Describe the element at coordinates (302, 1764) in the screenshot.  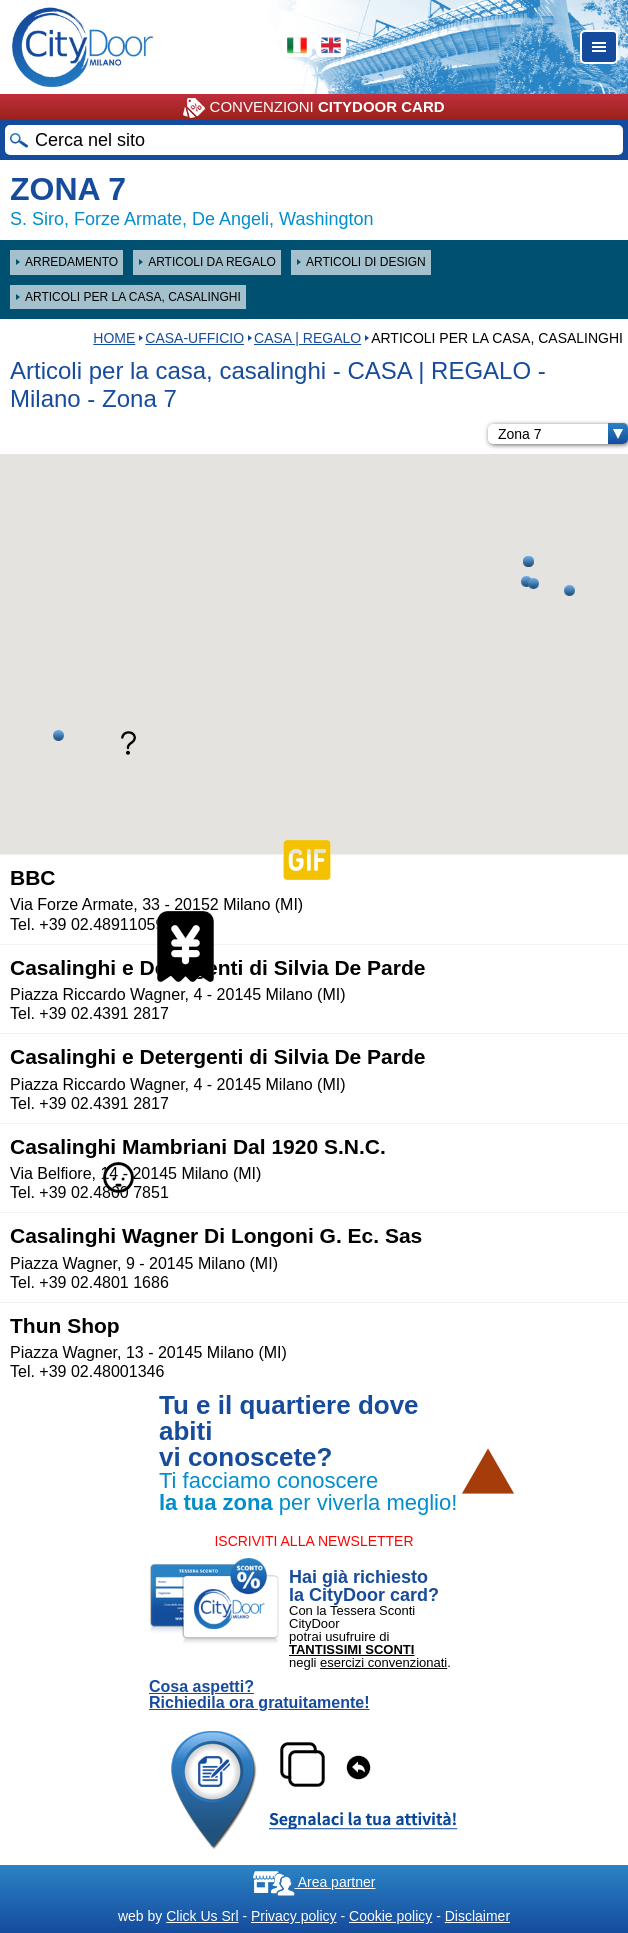
I see `copy to clipboard` at that location.